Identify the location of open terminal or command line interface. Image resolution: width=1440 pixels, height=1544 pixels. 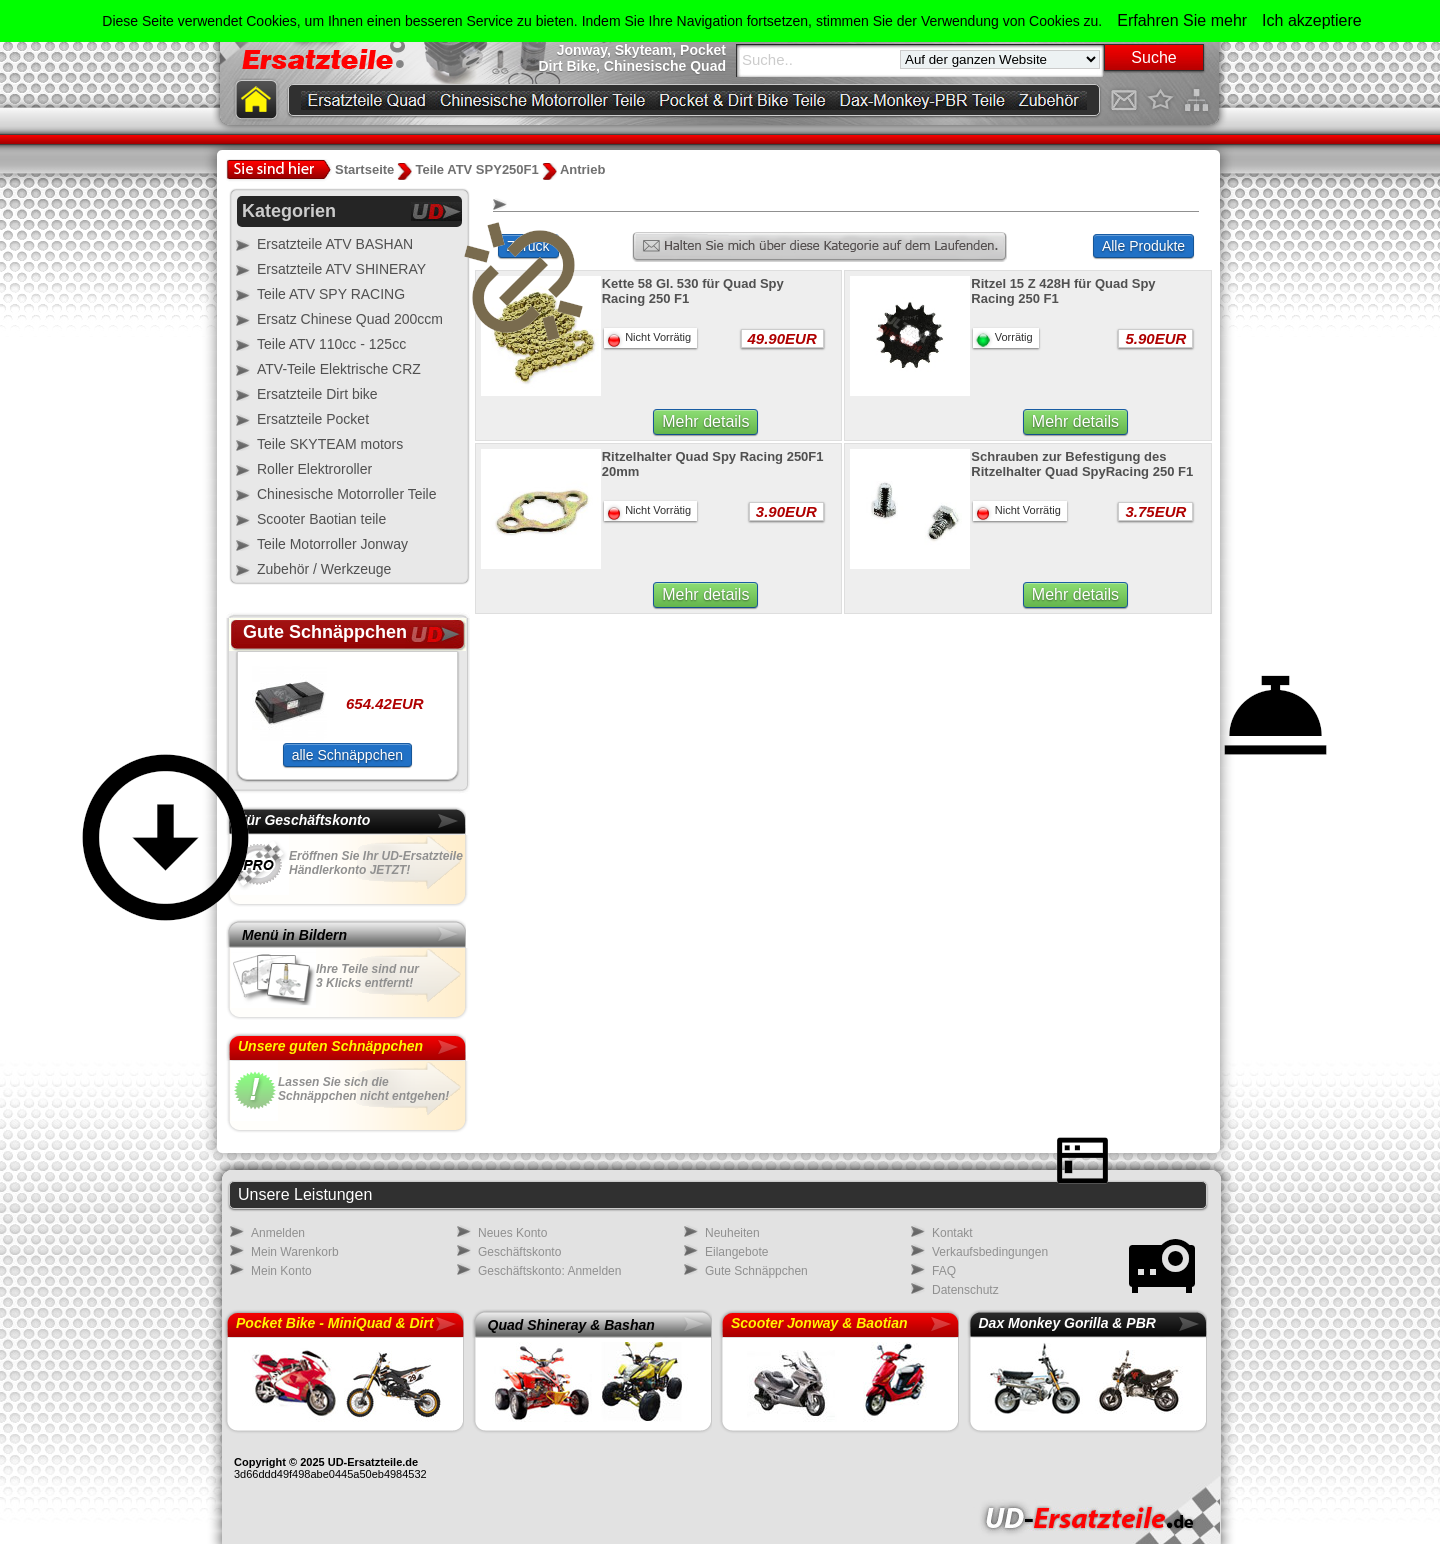
(1082, 1160).